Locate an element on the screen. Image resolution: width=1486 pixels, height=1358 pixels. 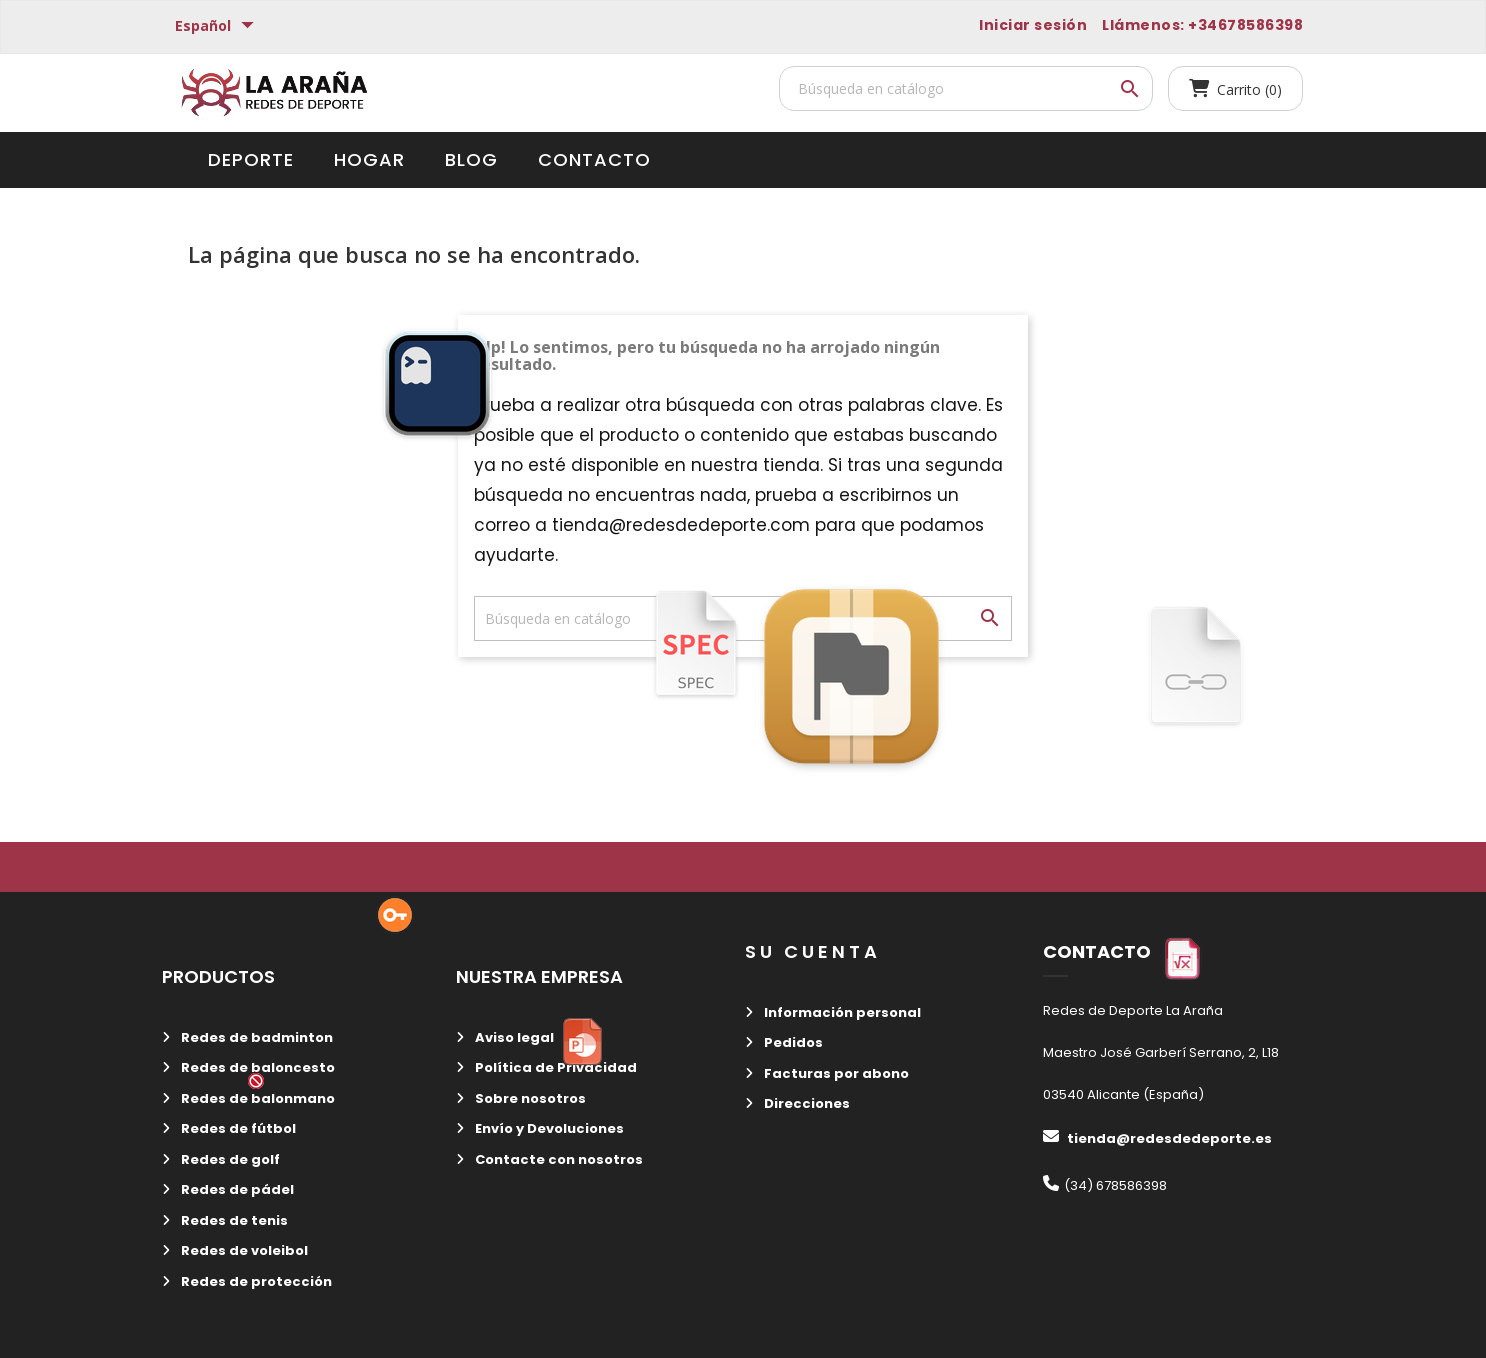
an RPM spec file used for building Linux packages is located at coordinates (696, 645).